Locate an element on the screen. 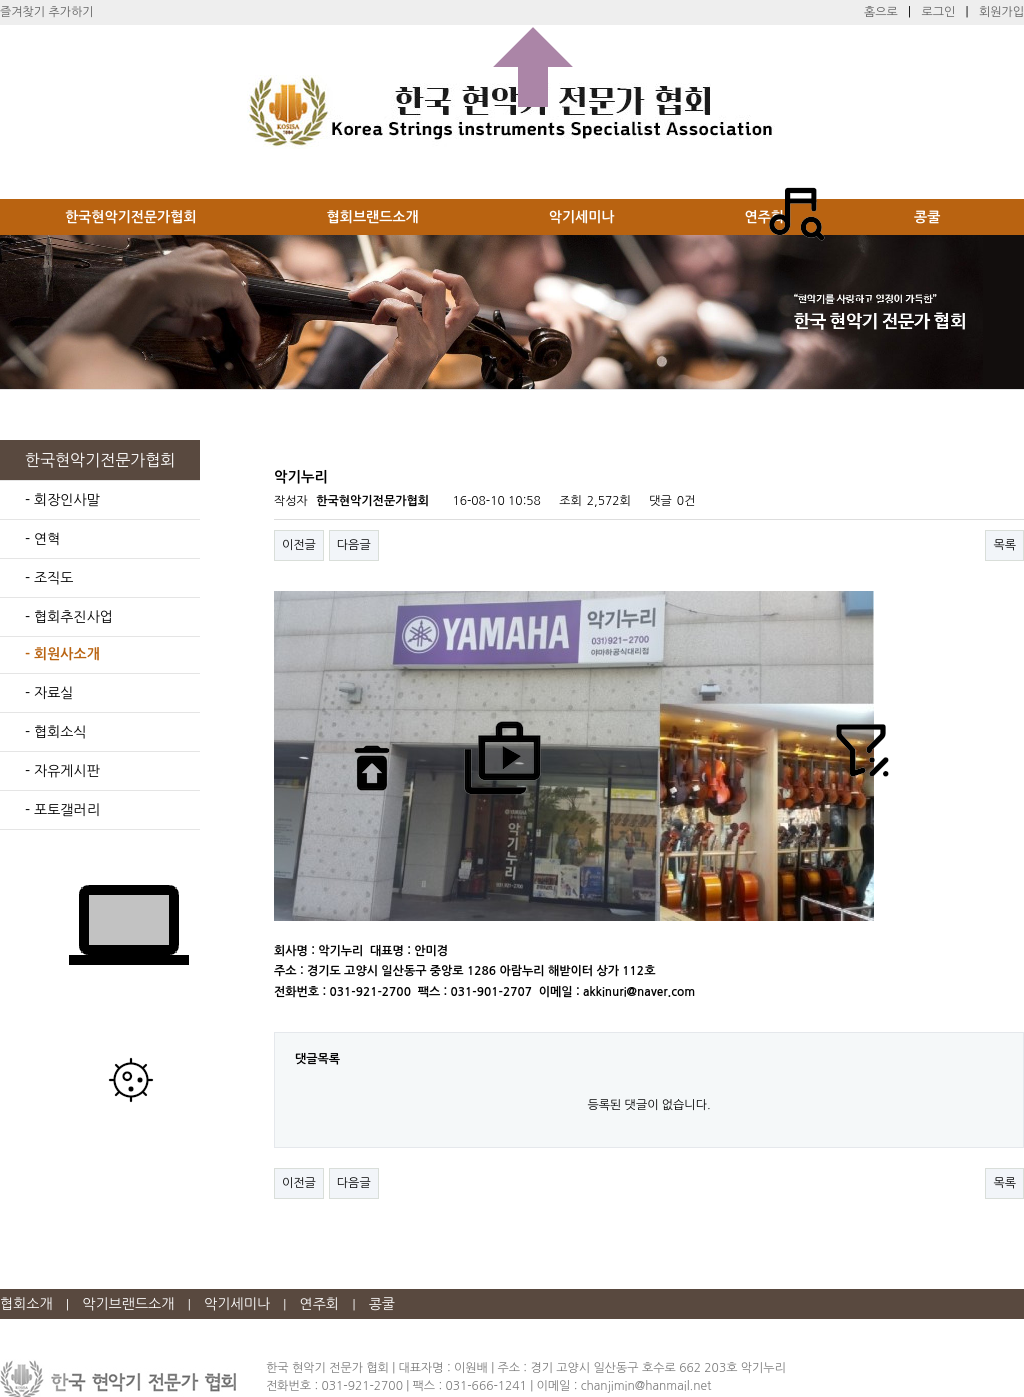 The width and height of the screenshot is (1024, 1397). switch to laptop or desktop view is located at coordinates (129, 925).